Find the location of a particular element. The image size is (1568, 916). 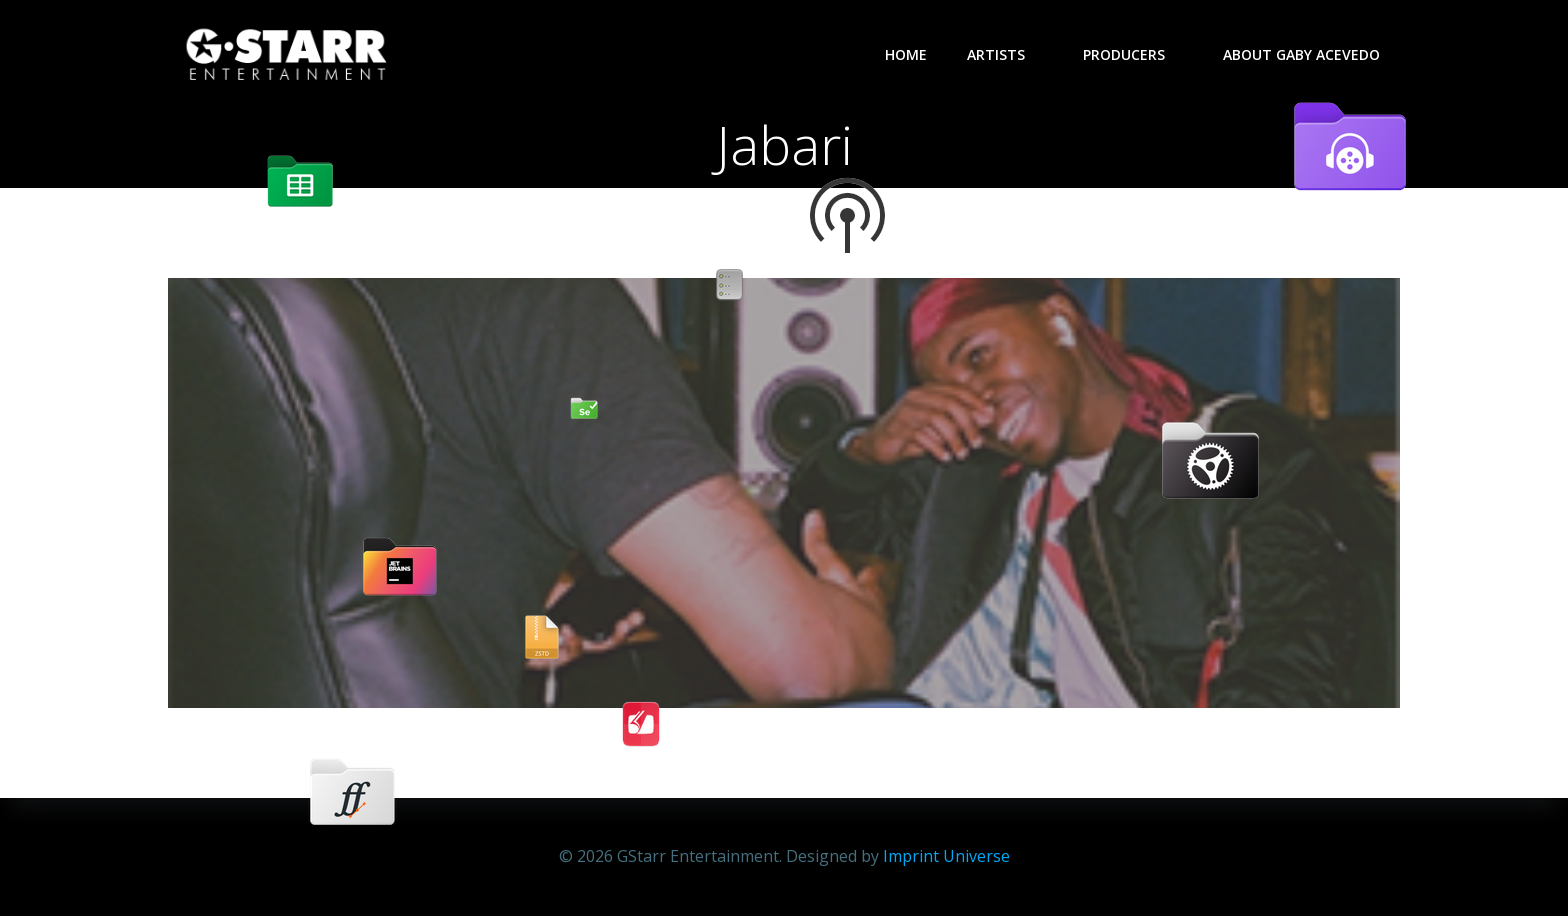

folder containing selenium test automation files is located at coordinates (584, 409).